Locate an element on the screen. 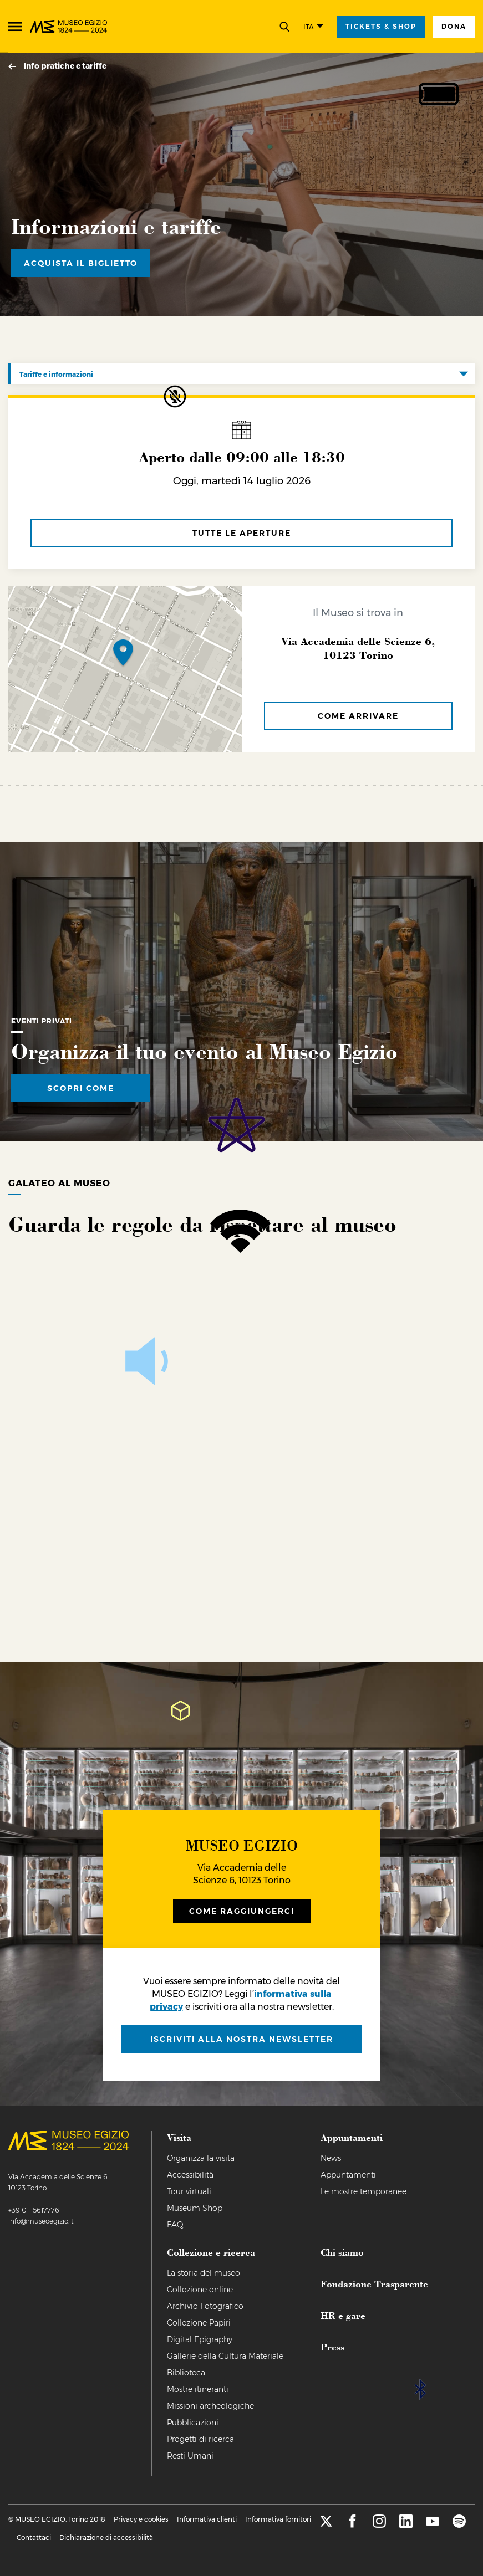 This screenshot has width=483, height=2576. view 3D model or object is located at coordinates (180, 1710).